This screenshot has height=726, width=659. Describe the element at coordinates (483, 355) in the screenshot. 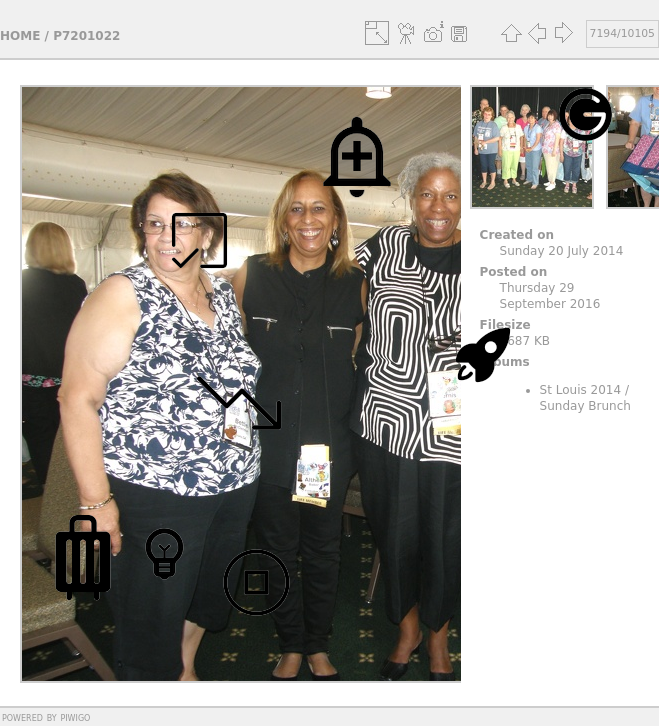

I see `launch or deploy a project` at that location.